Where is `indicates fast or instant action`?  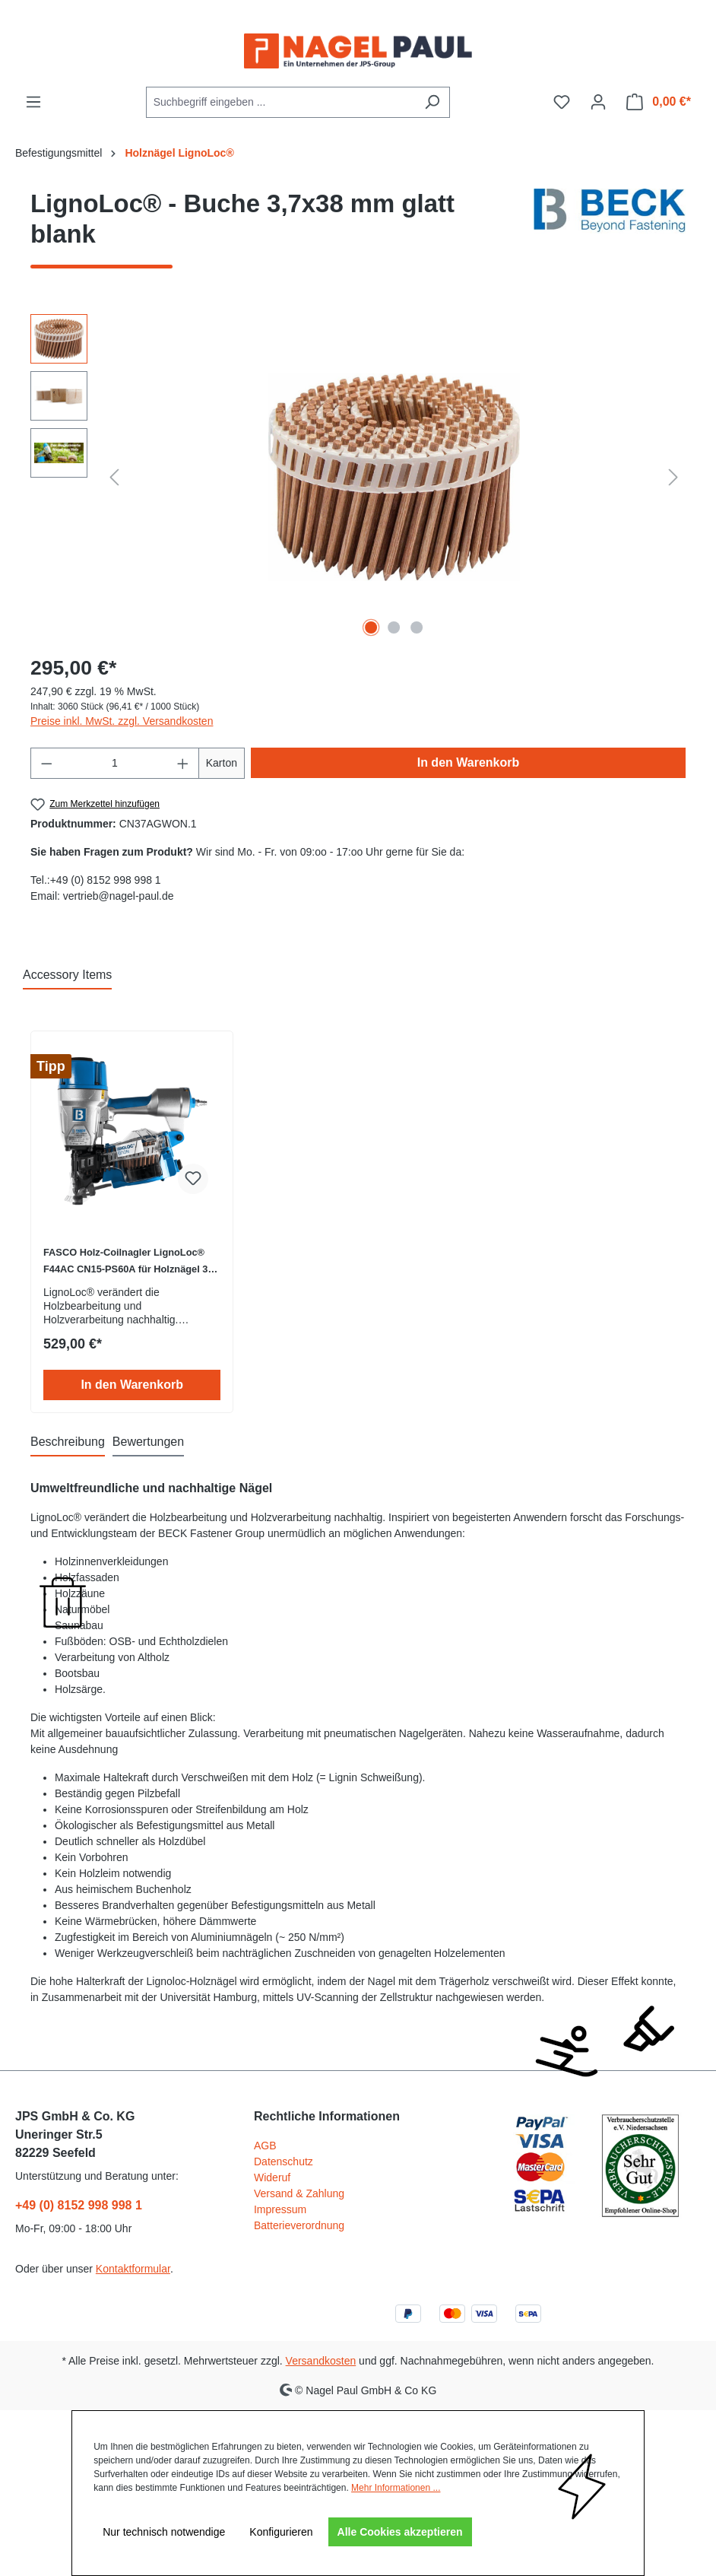 indicates fast or instant action is located at coordinates (581, 2486).